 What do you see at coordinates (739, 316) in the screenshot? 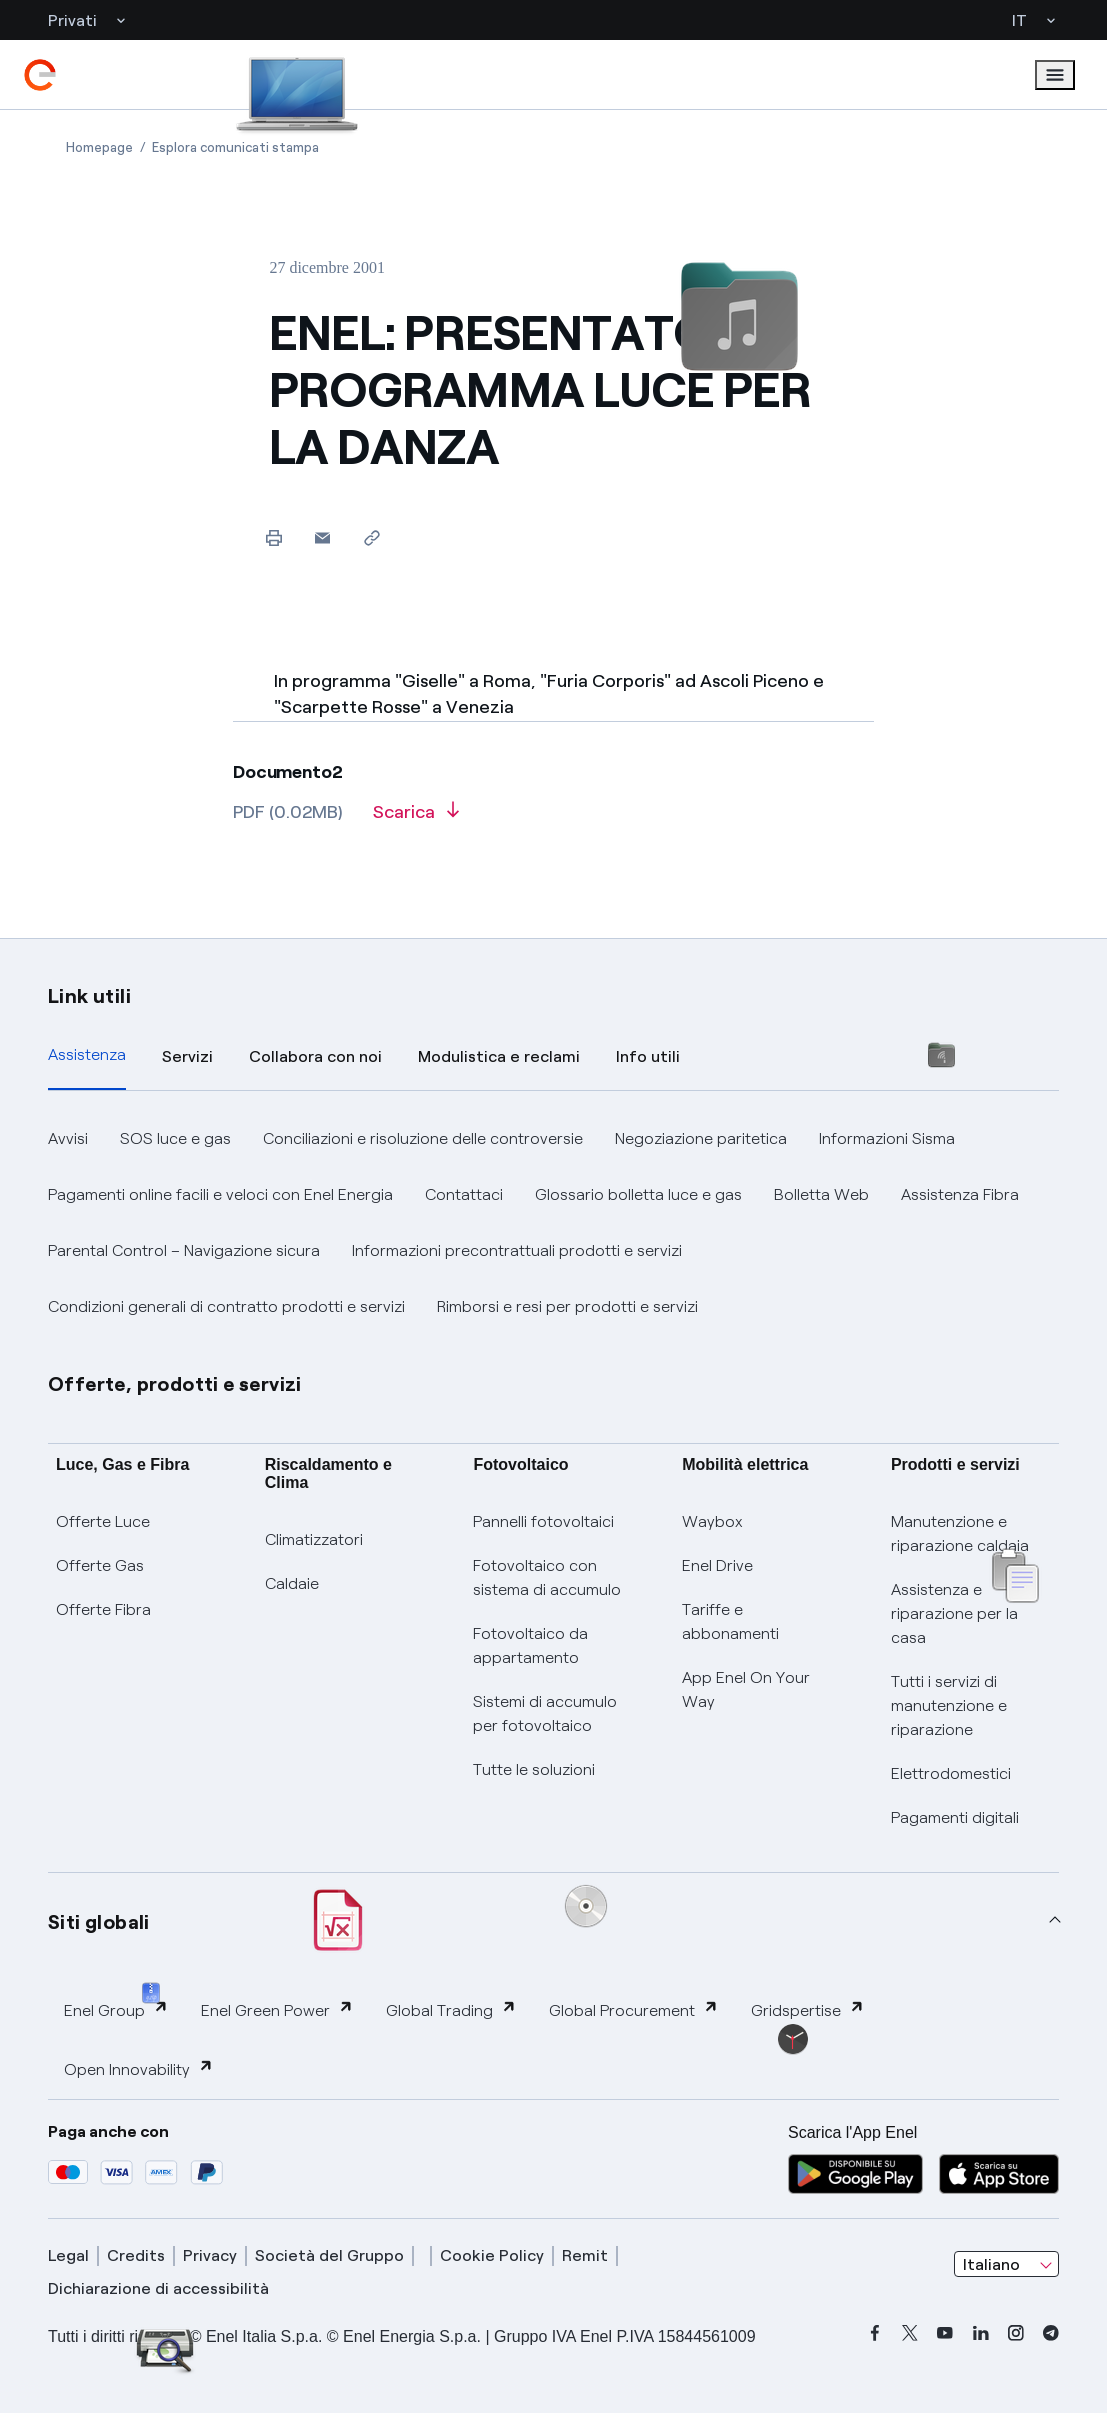
I see `open your music folder` at bounding box center [739, 316].